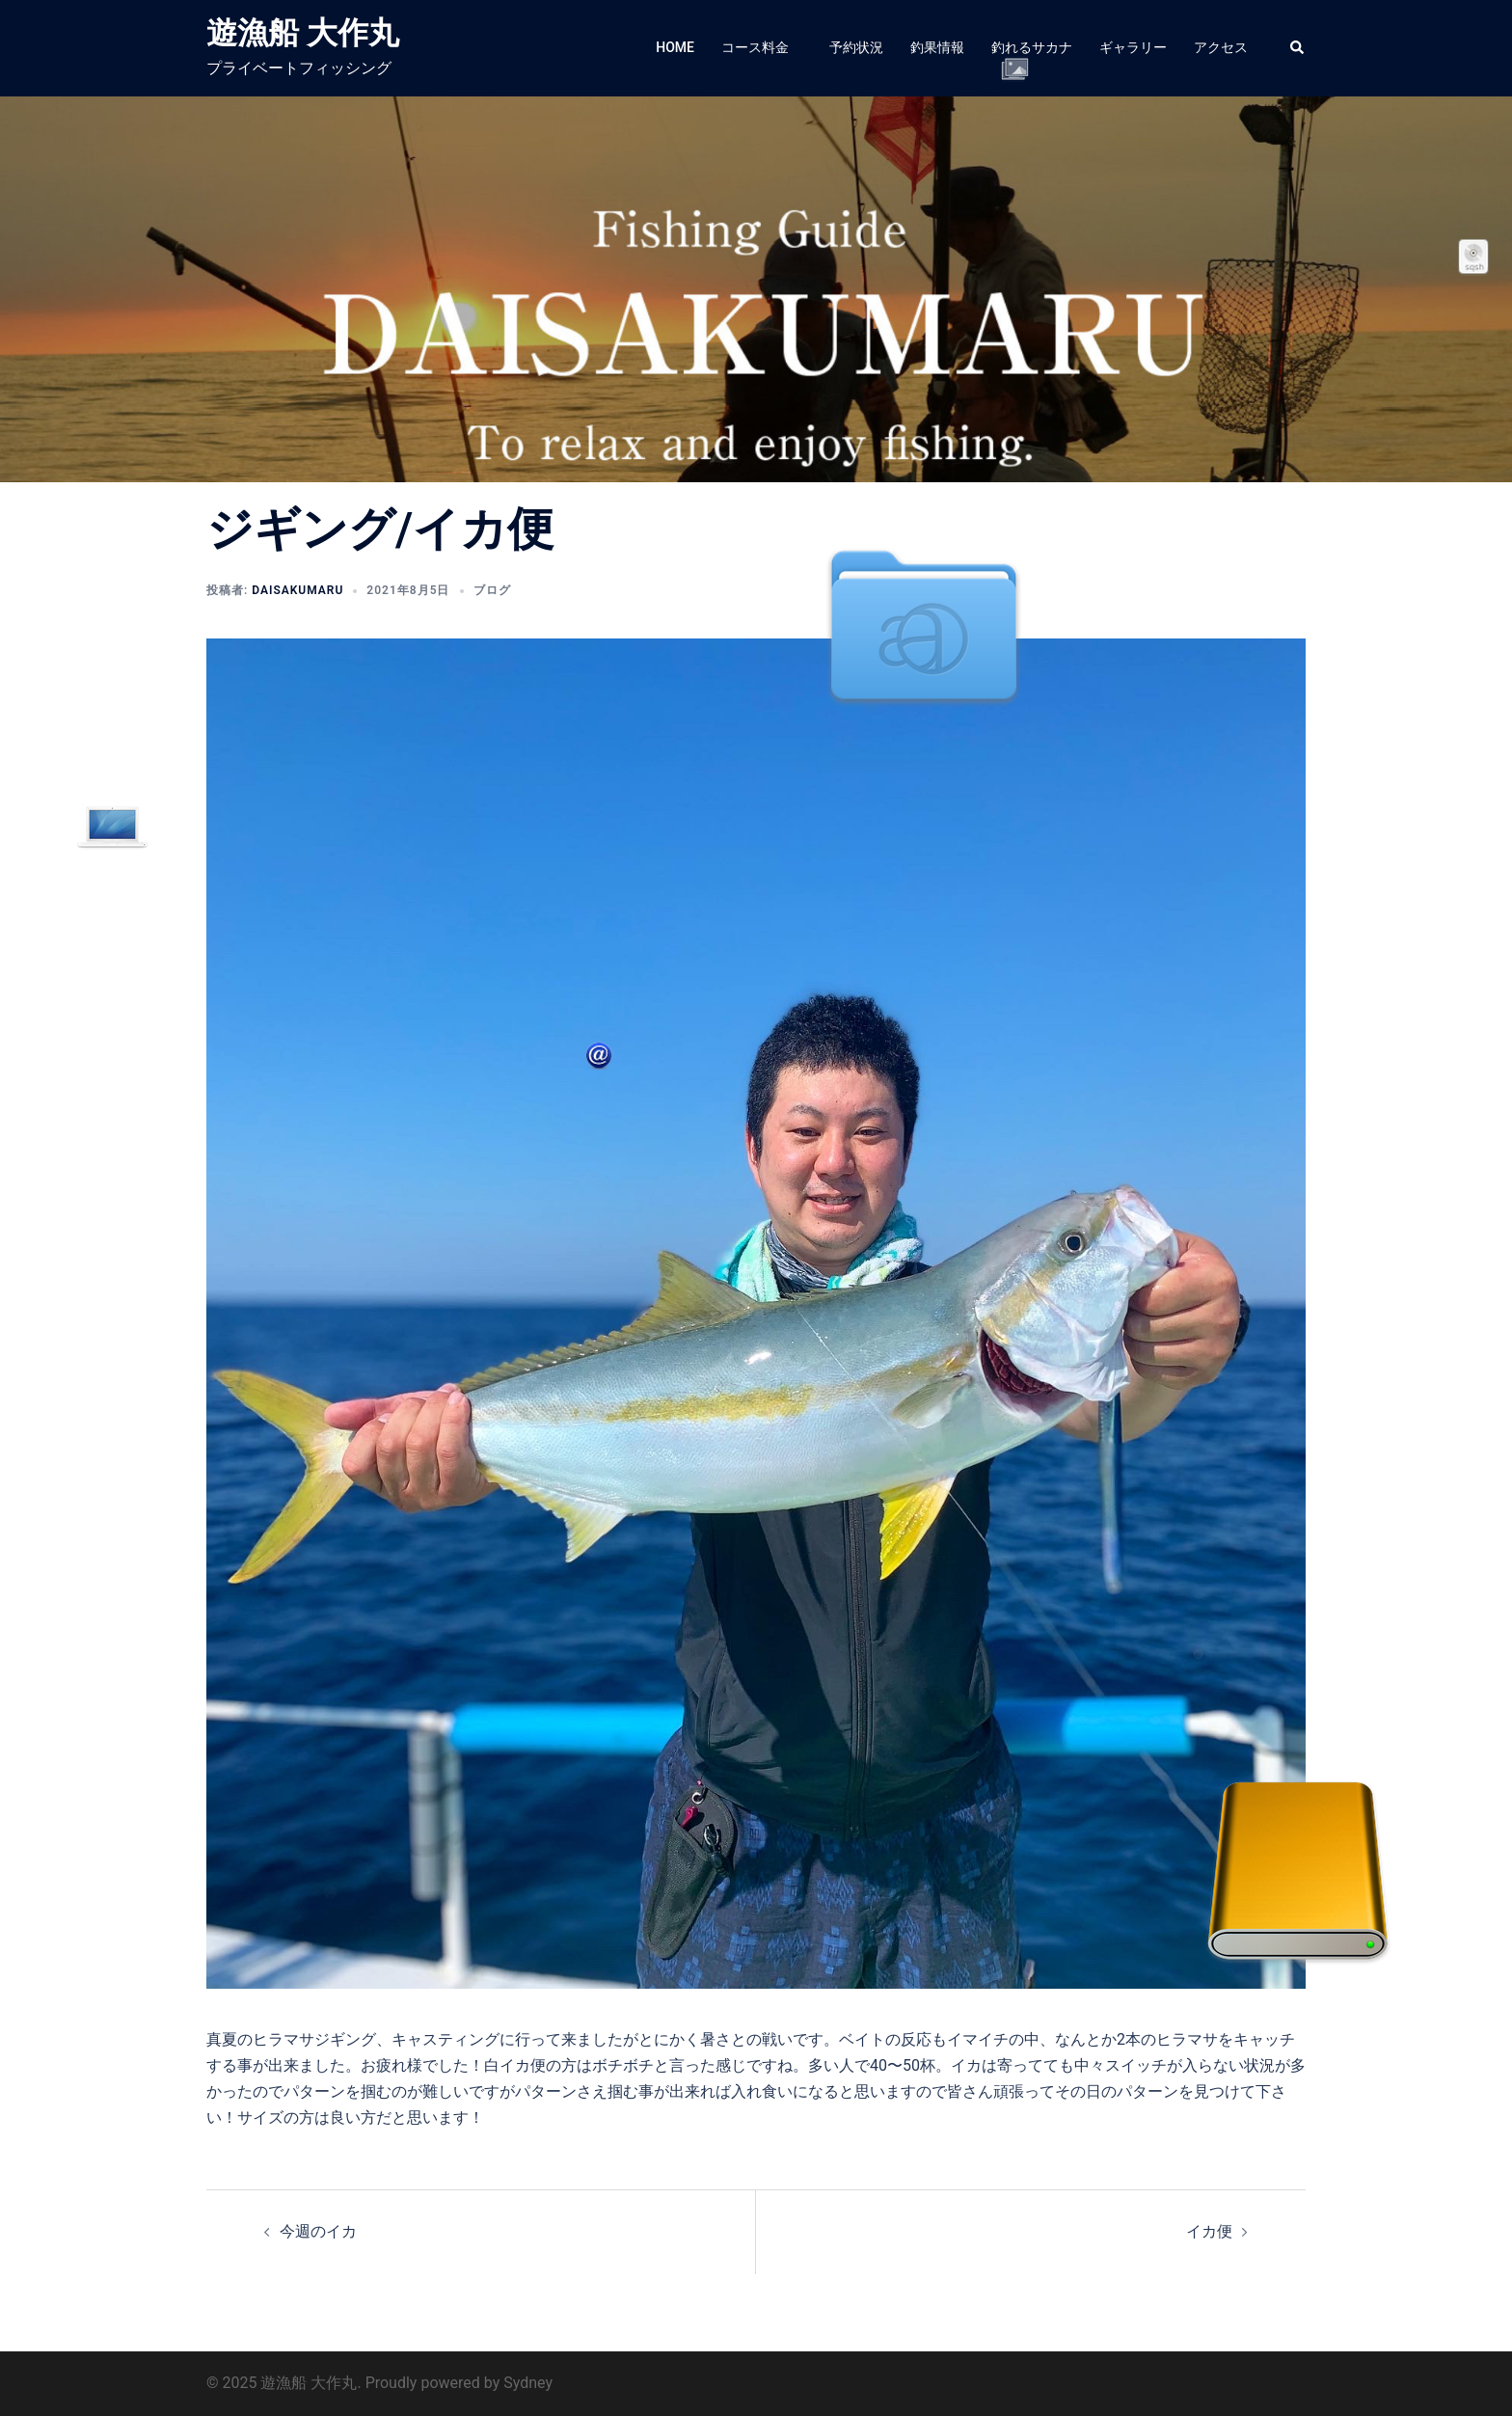 The height and width of the screenshot is (2416, 1512). Describe the element at coordinates (598, 1054) in the screenshot. I see `access email account settings` at that location.